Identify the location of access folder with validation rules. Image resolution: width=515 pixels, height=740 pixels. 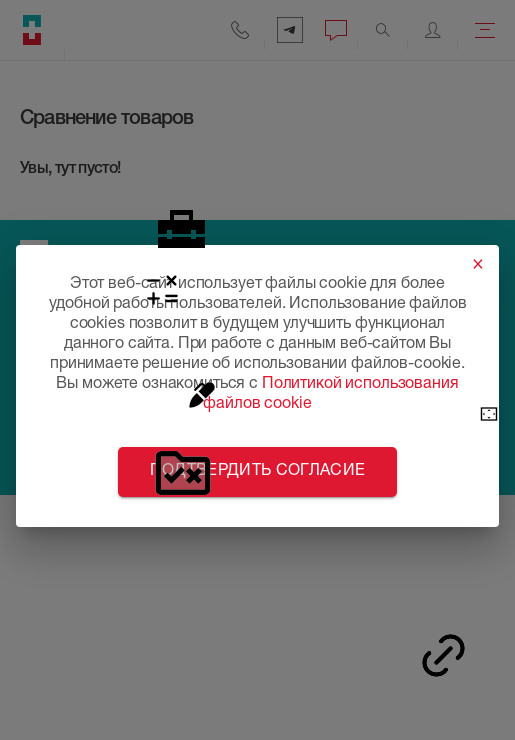
(183, 473).